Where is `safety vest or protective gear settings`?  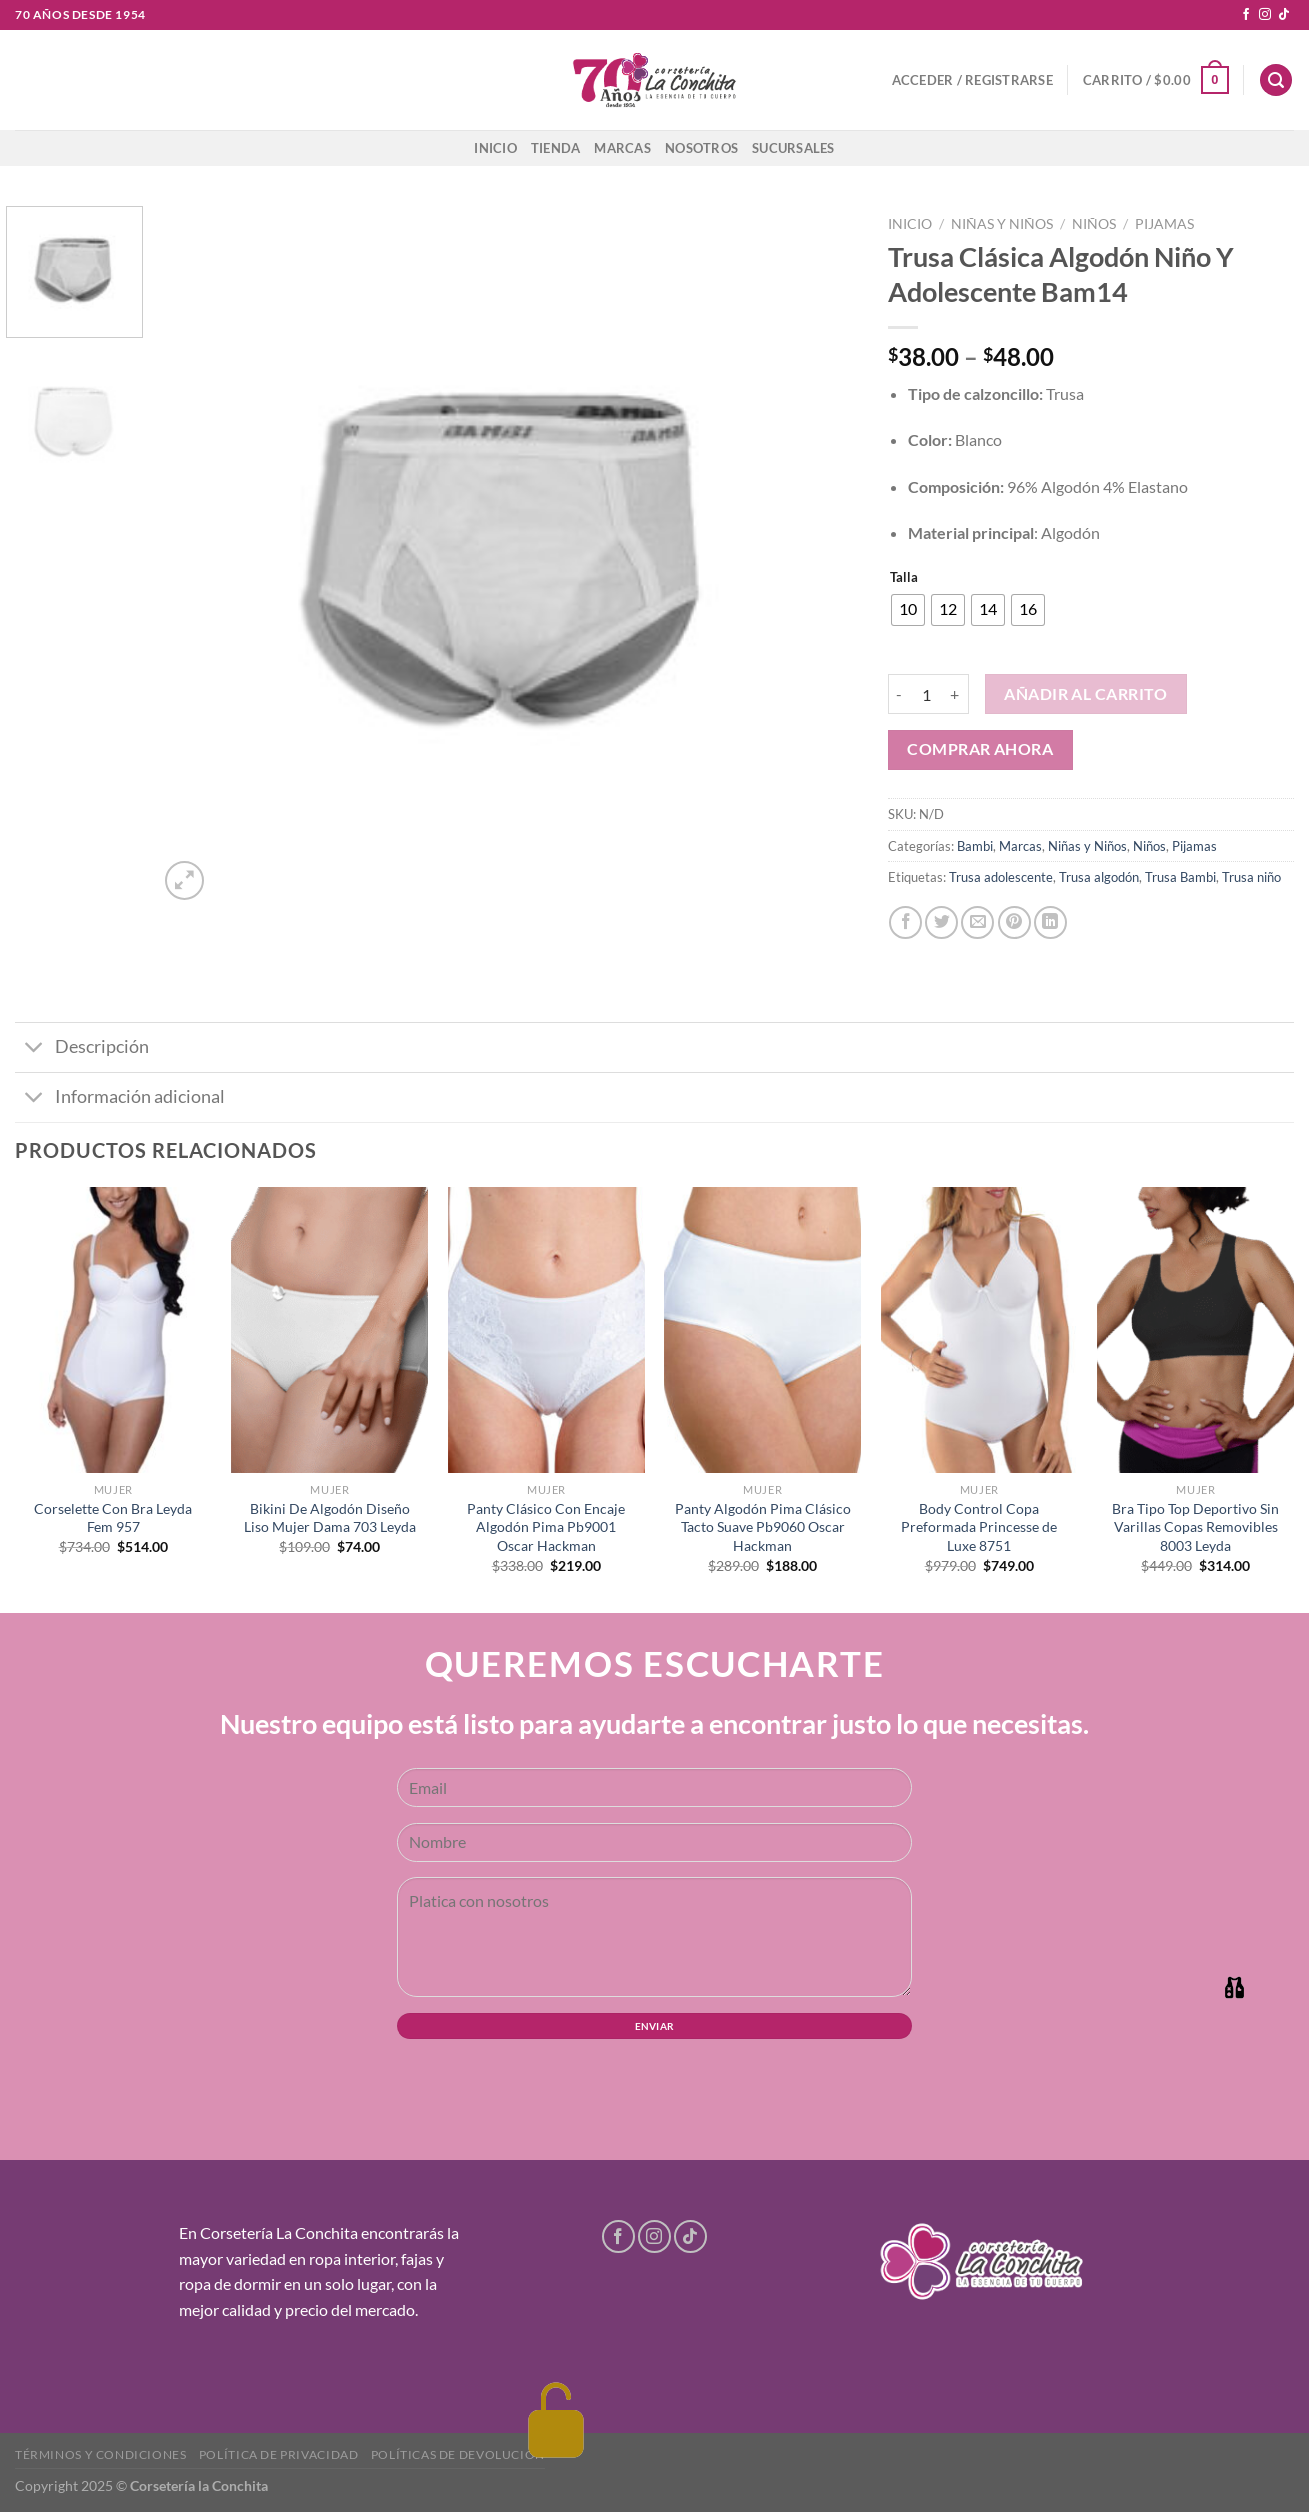
safety vest or protective gear settings is located at coordinates (1234, 1987).